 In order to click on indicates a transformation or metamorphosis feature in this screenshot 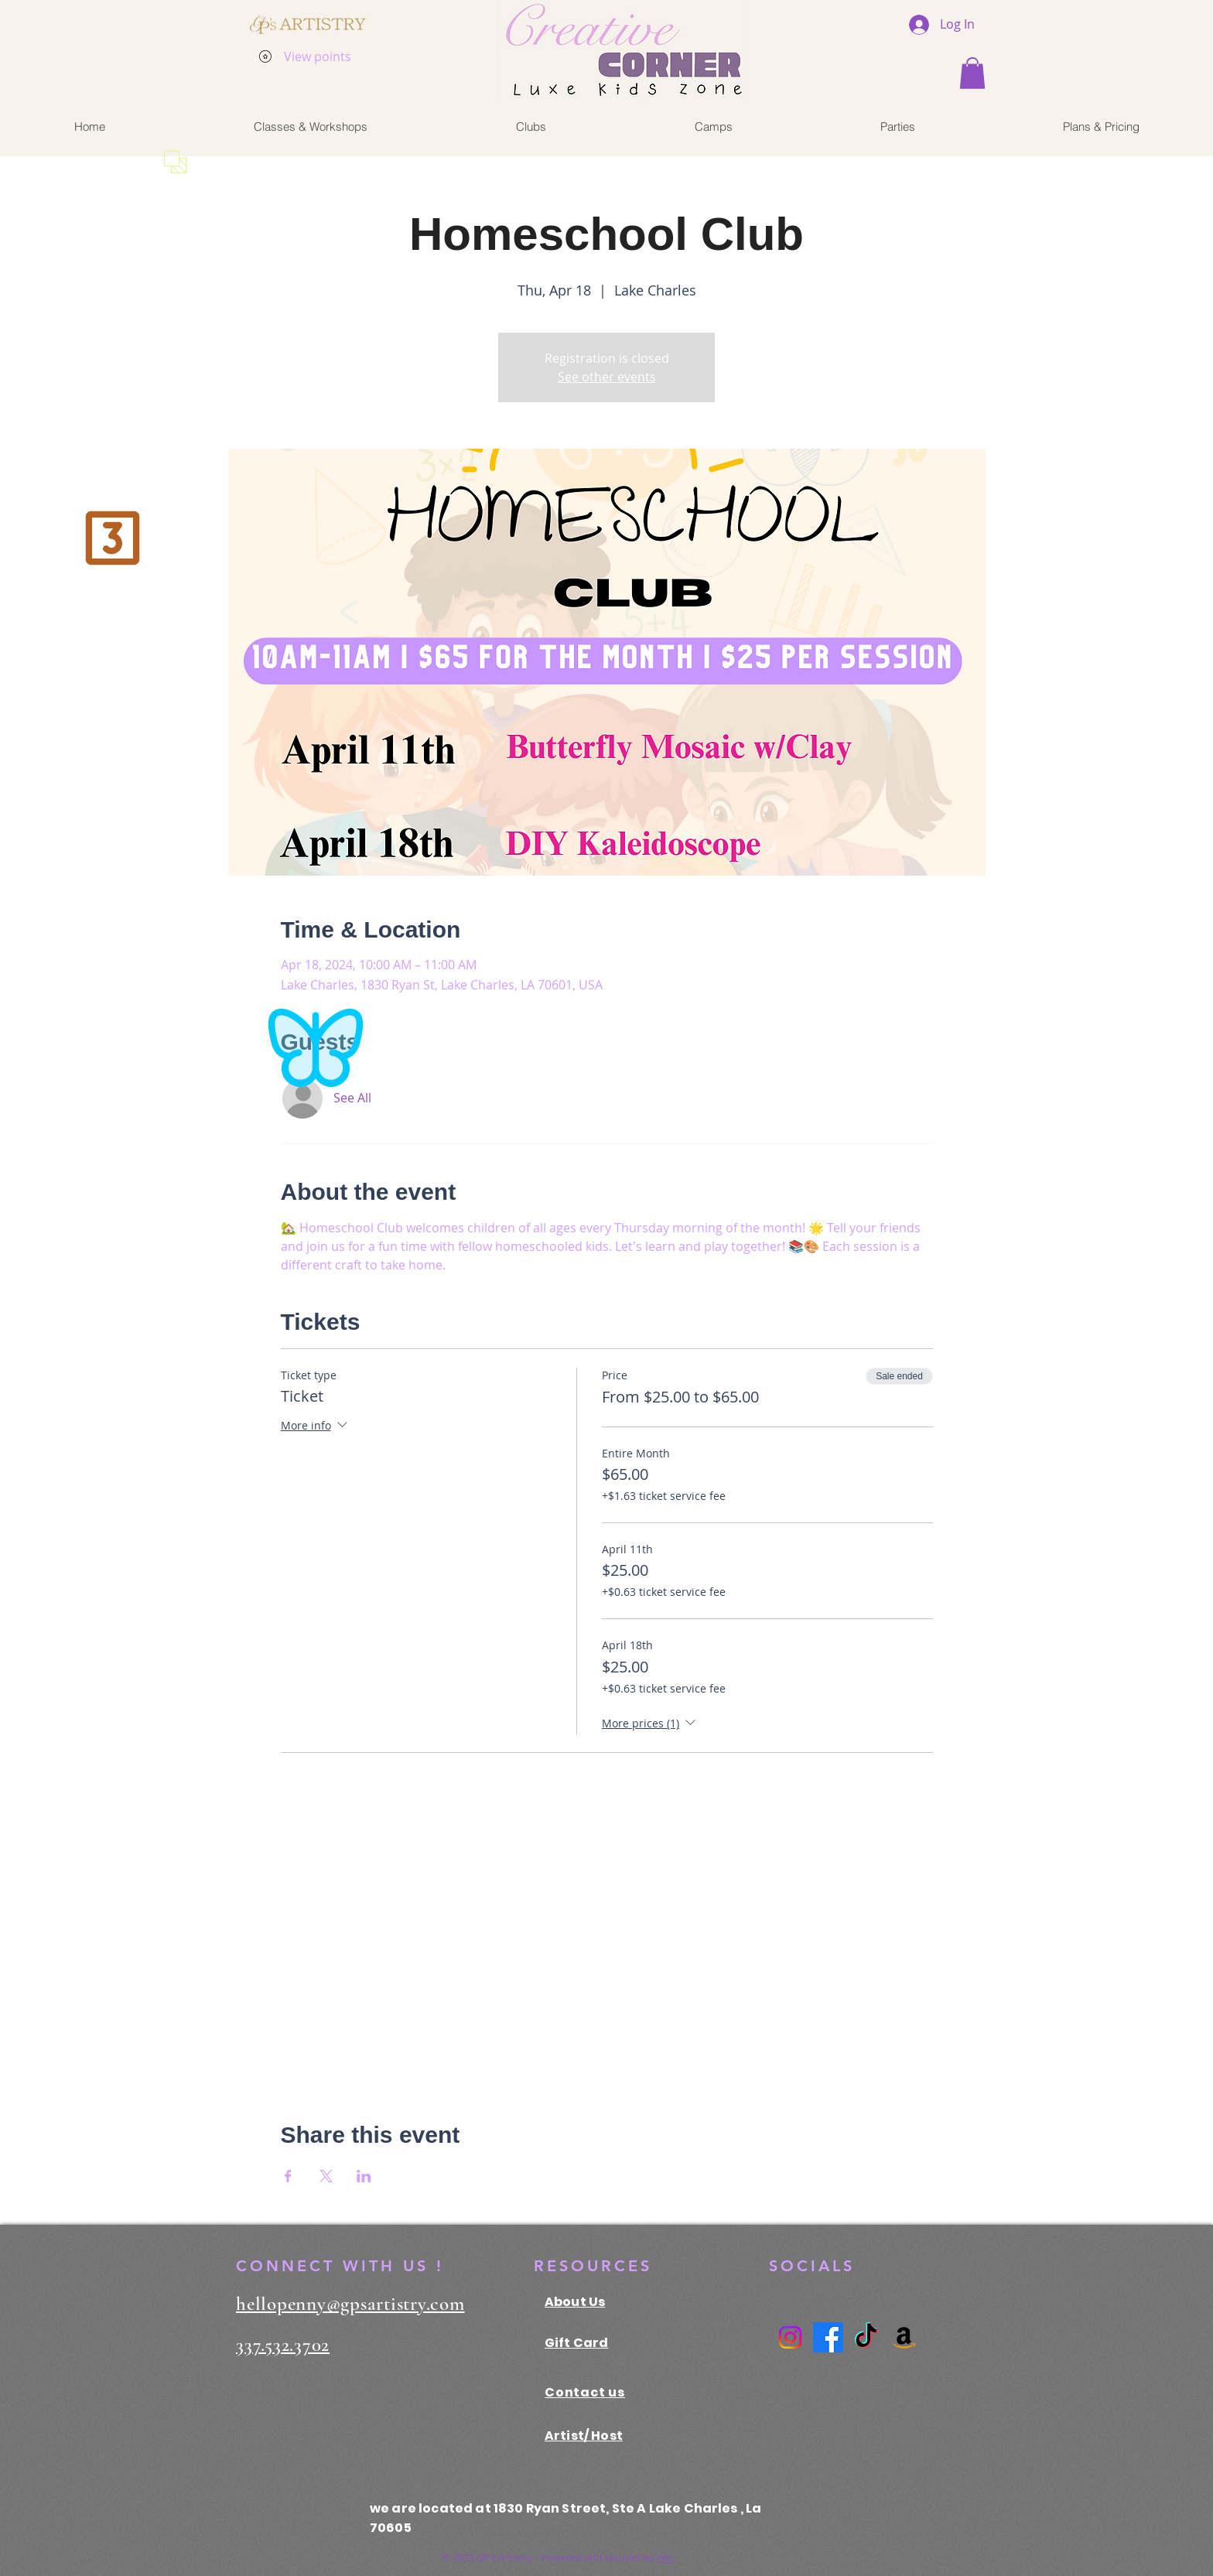, I will do `click(316, 1046)`.